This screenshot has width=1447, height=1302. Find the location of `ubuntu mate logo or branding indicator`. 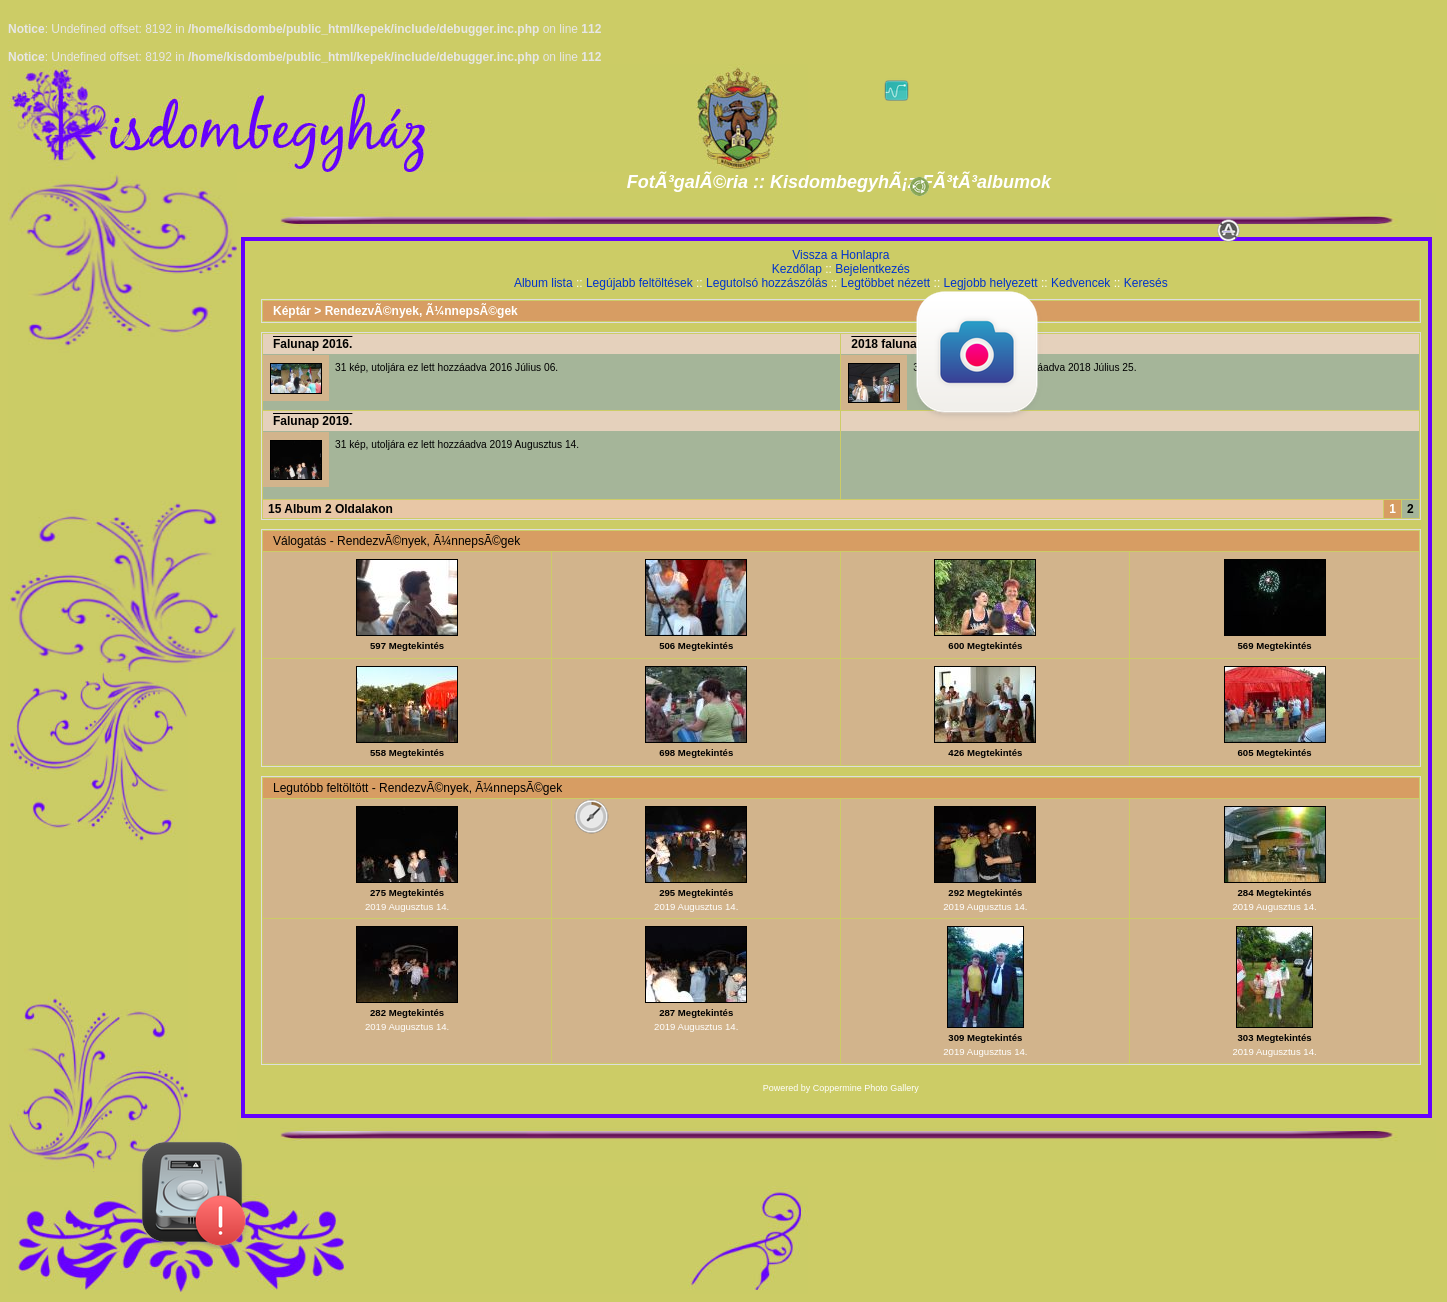

ubuntu mate logo or branding indicator is located at coordinates (919, 186).